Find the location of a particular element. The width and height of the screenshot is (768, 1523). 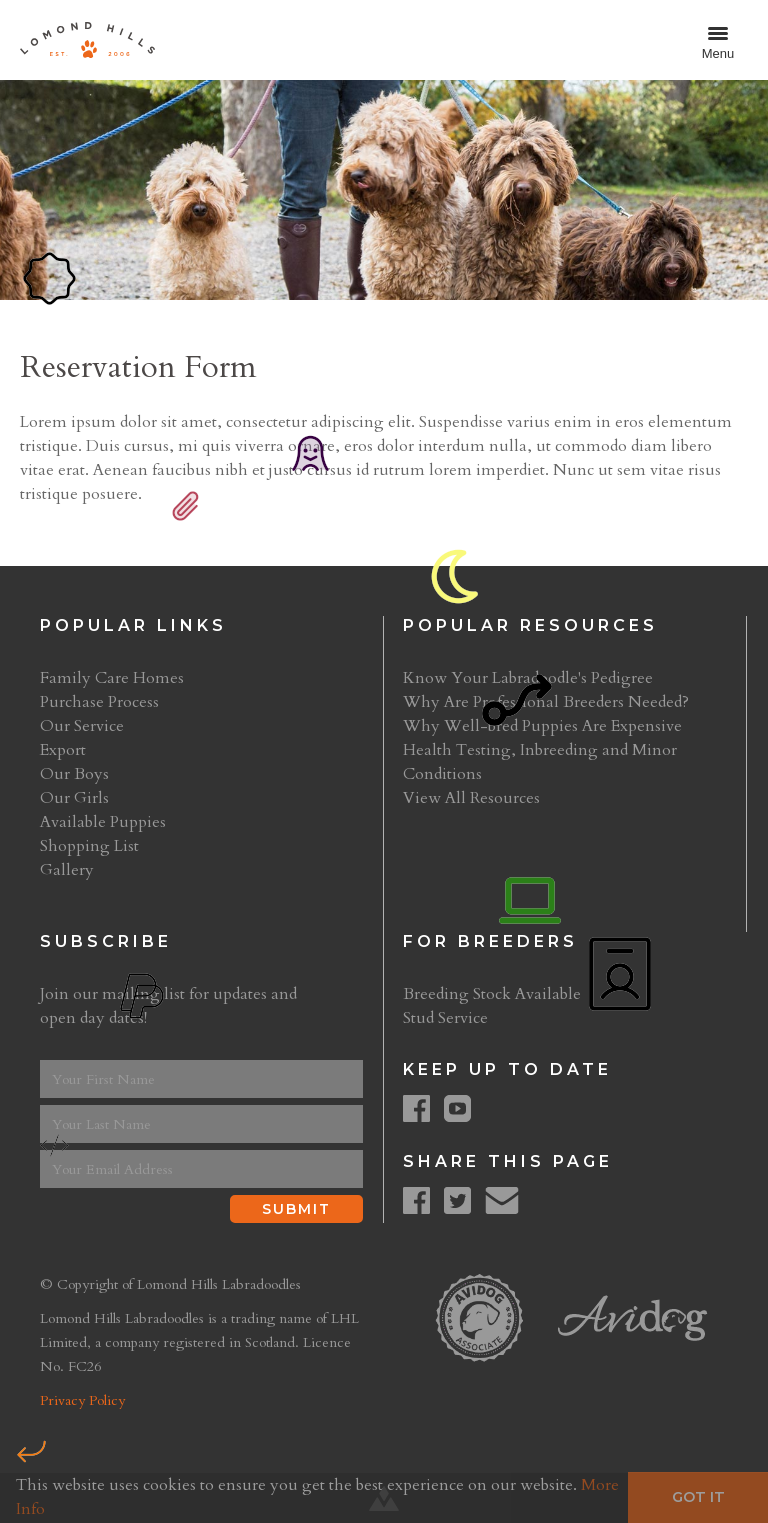

toggle dark mode is located at coordinates (458, 576).